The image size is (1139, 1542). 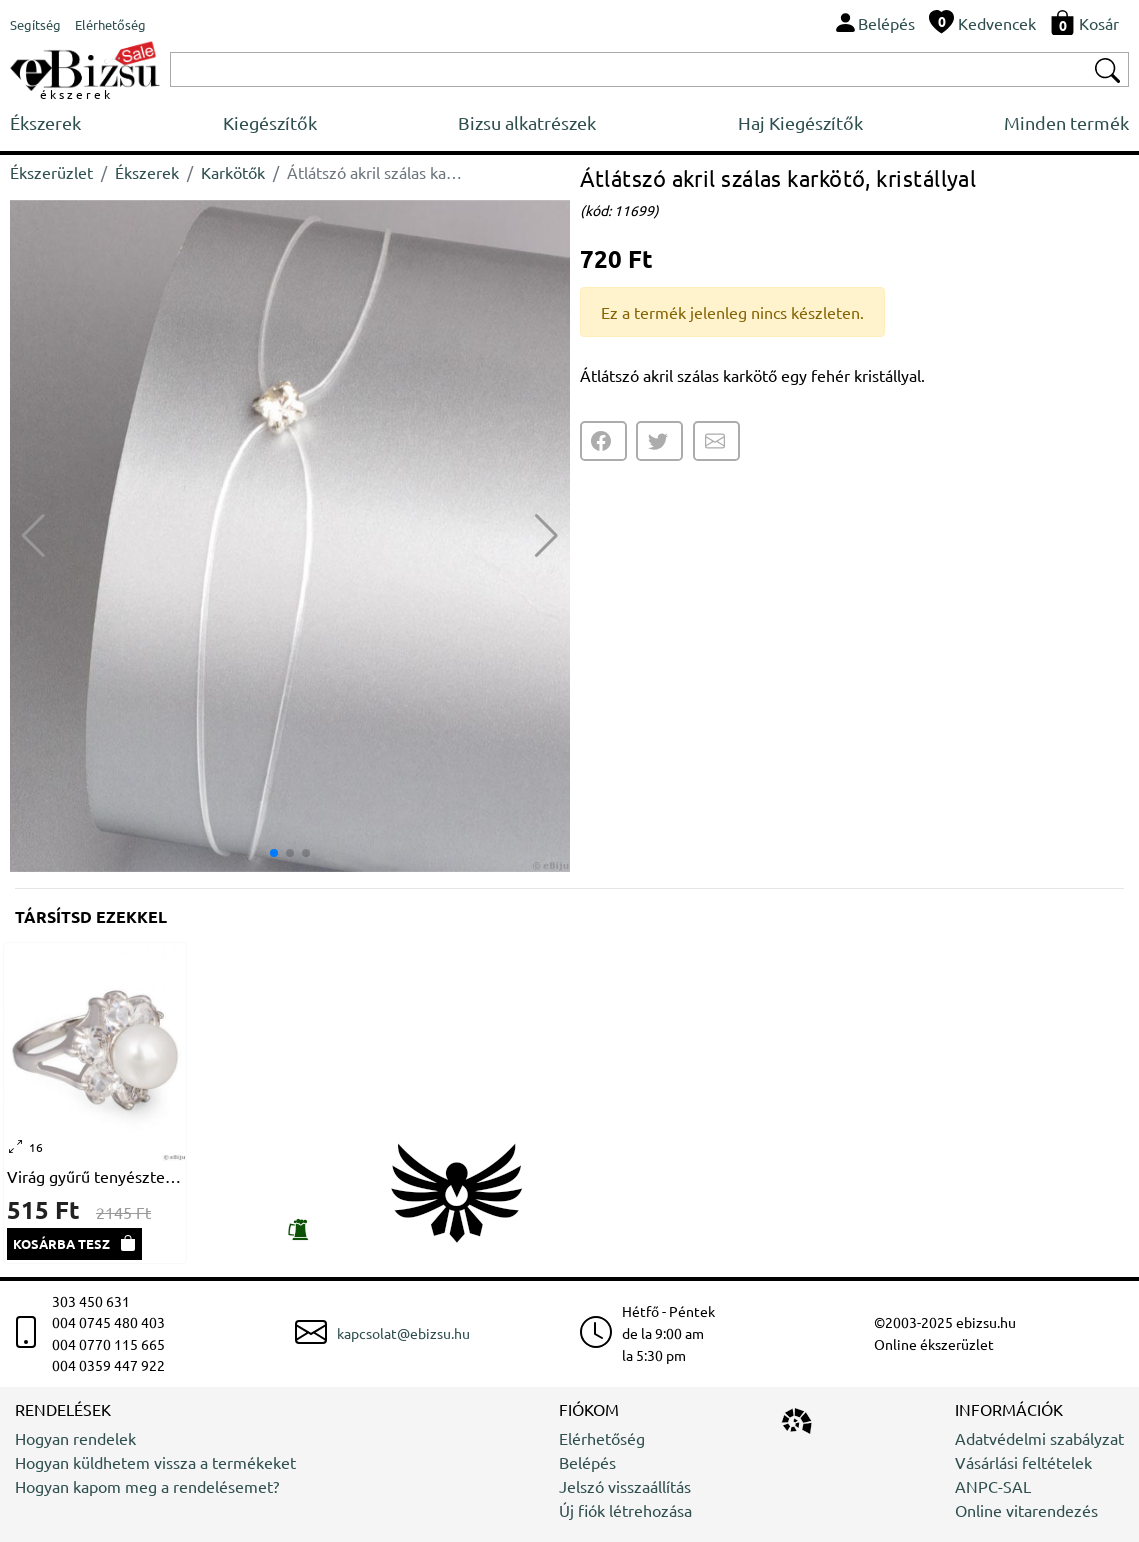 I want to click on access a tavern or pub location in-game, so click(x=298, y=1229).